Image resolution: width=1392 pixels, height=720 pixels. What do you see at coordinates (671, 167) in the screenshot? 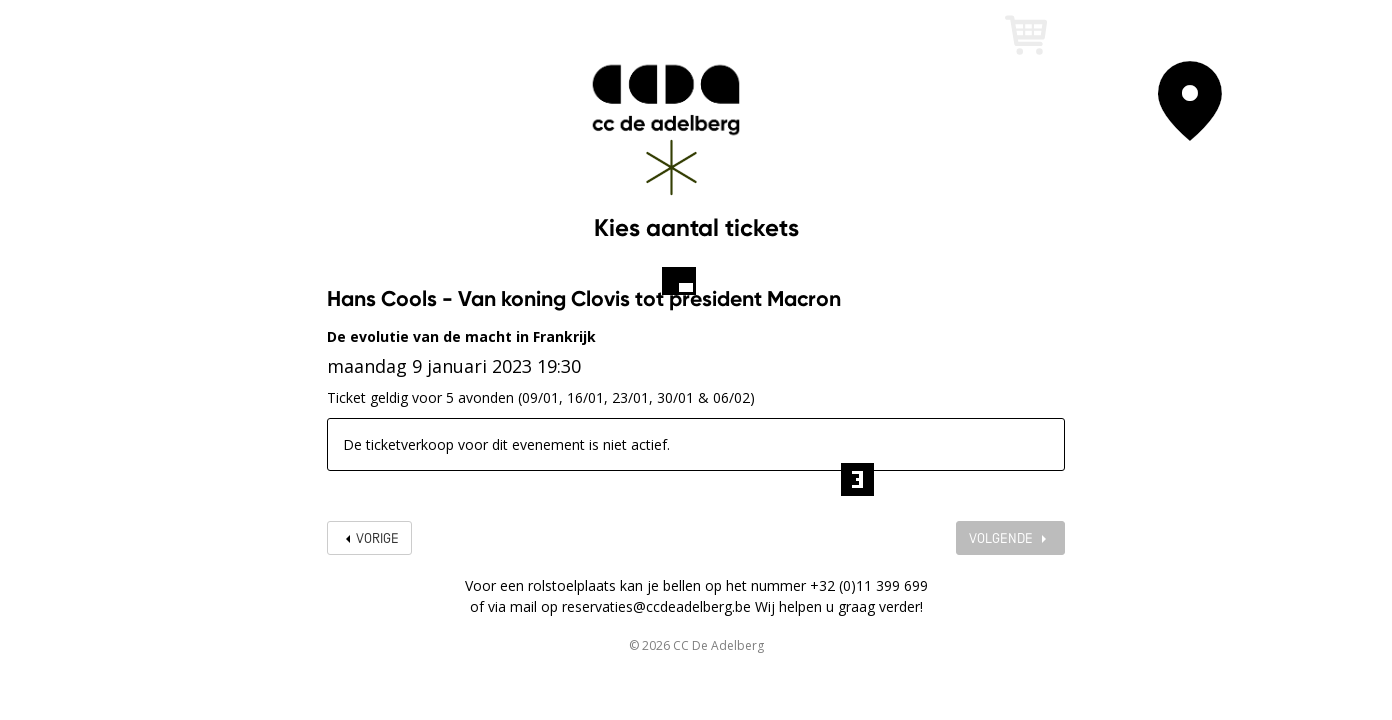
I see `indicates a required field in a form` at bounding box center [671, 167].